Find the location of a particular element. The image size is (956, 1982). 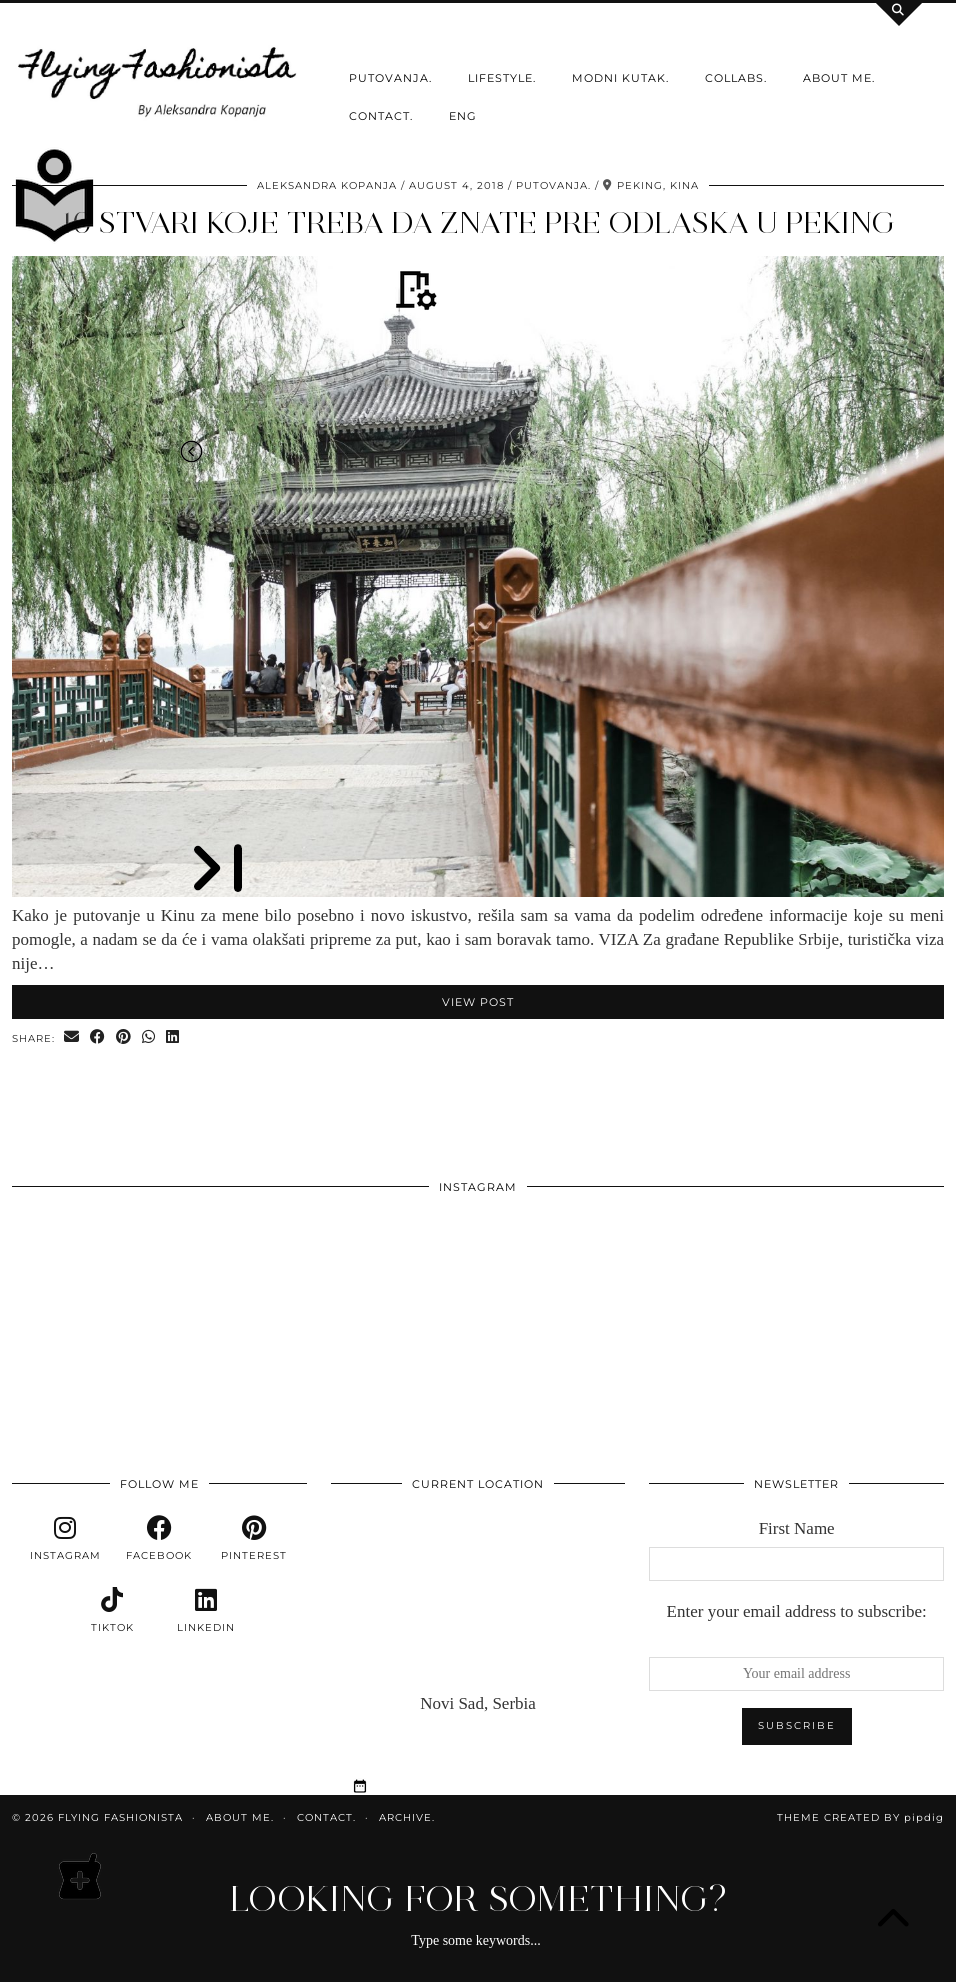

go to the last page is located at coordinates (218, 868).